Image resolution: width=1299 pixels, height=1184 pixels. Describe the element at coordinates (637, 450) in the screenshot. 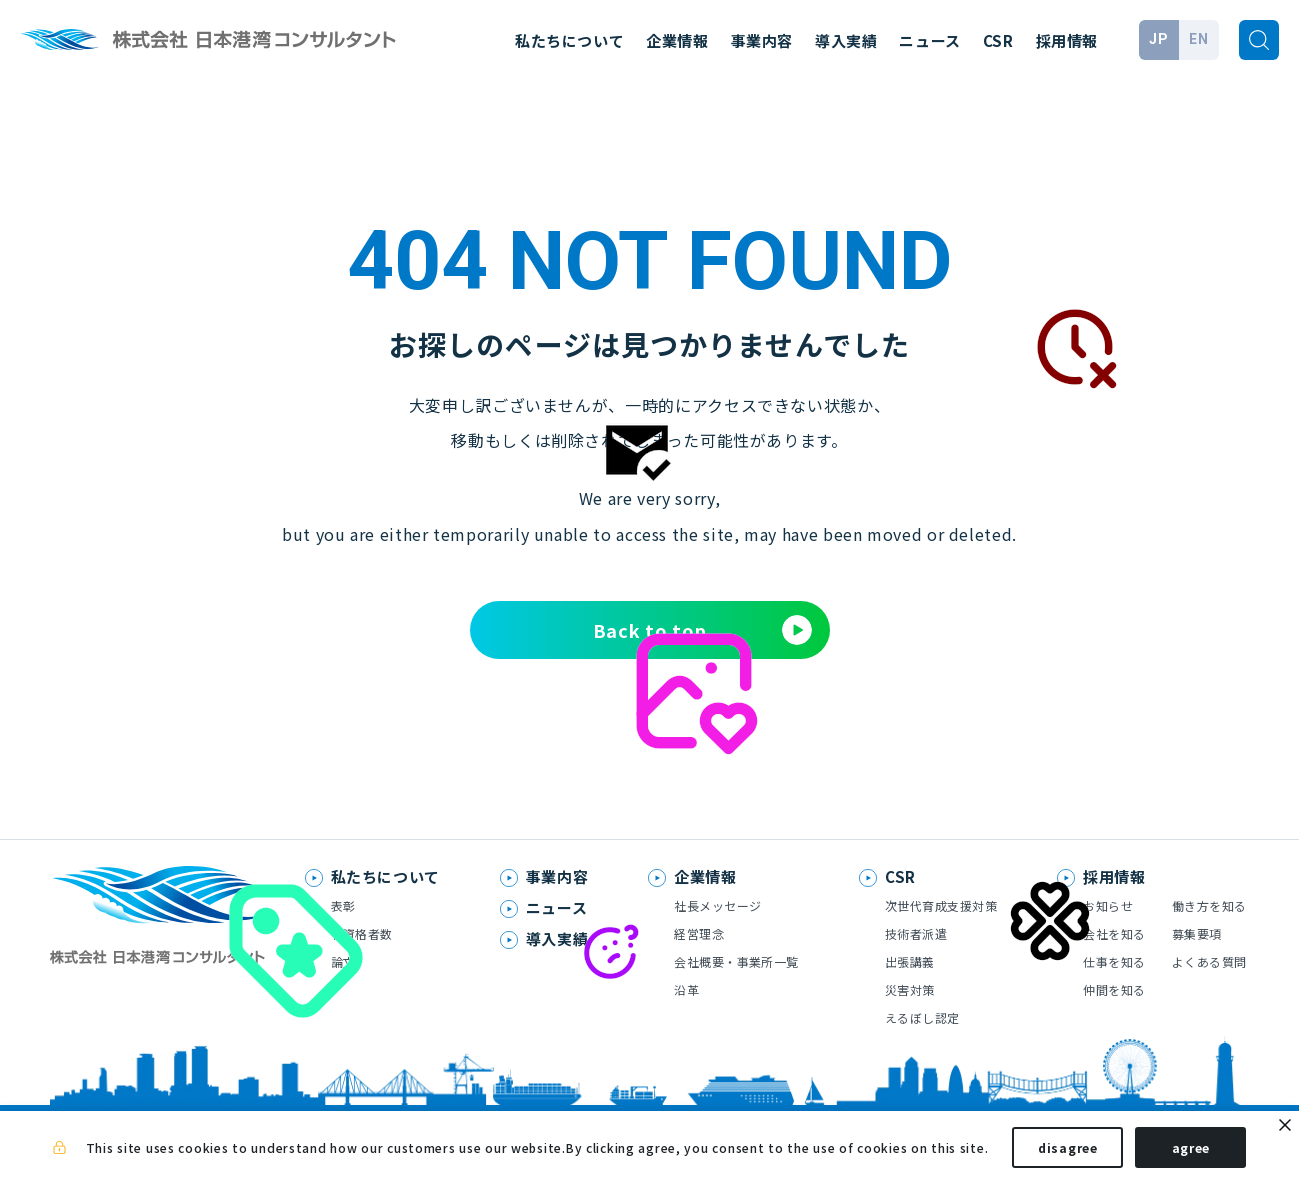

I see `mark email as read` at that location.